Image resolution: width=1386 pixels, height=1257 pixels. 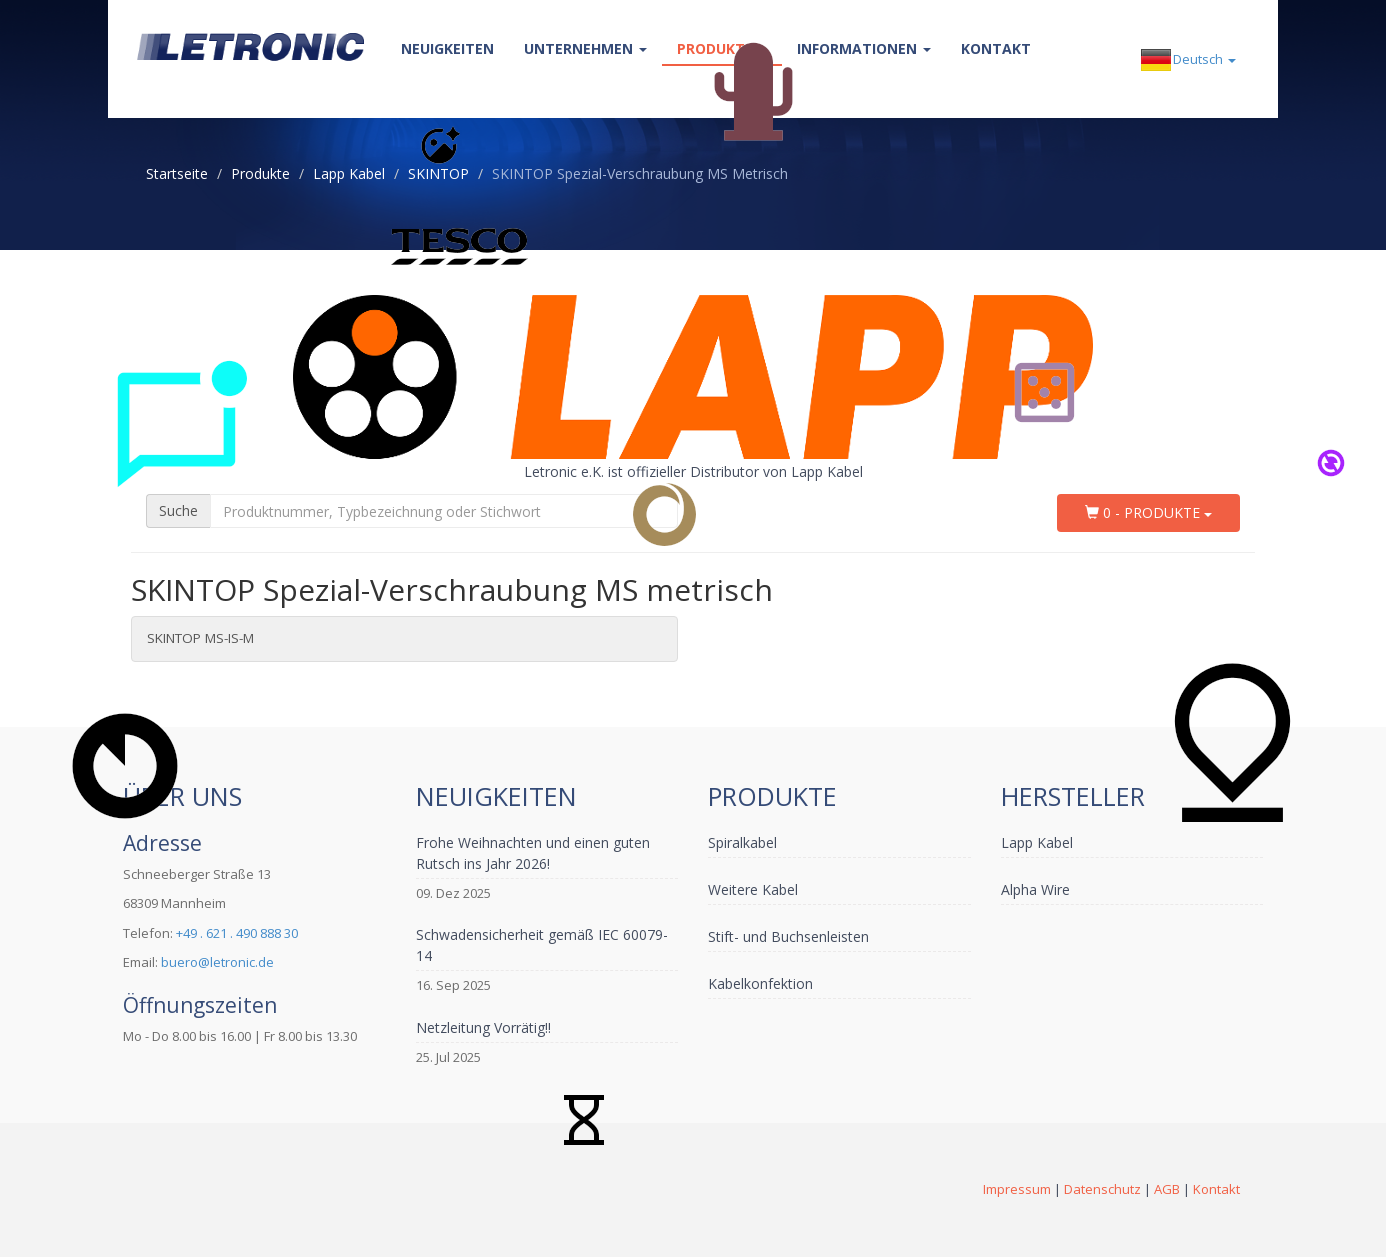 What do you see at coordinates (1331, 463) in the screenshot?
I see `disable auto-refresh` at bounding box center [1331, 463].